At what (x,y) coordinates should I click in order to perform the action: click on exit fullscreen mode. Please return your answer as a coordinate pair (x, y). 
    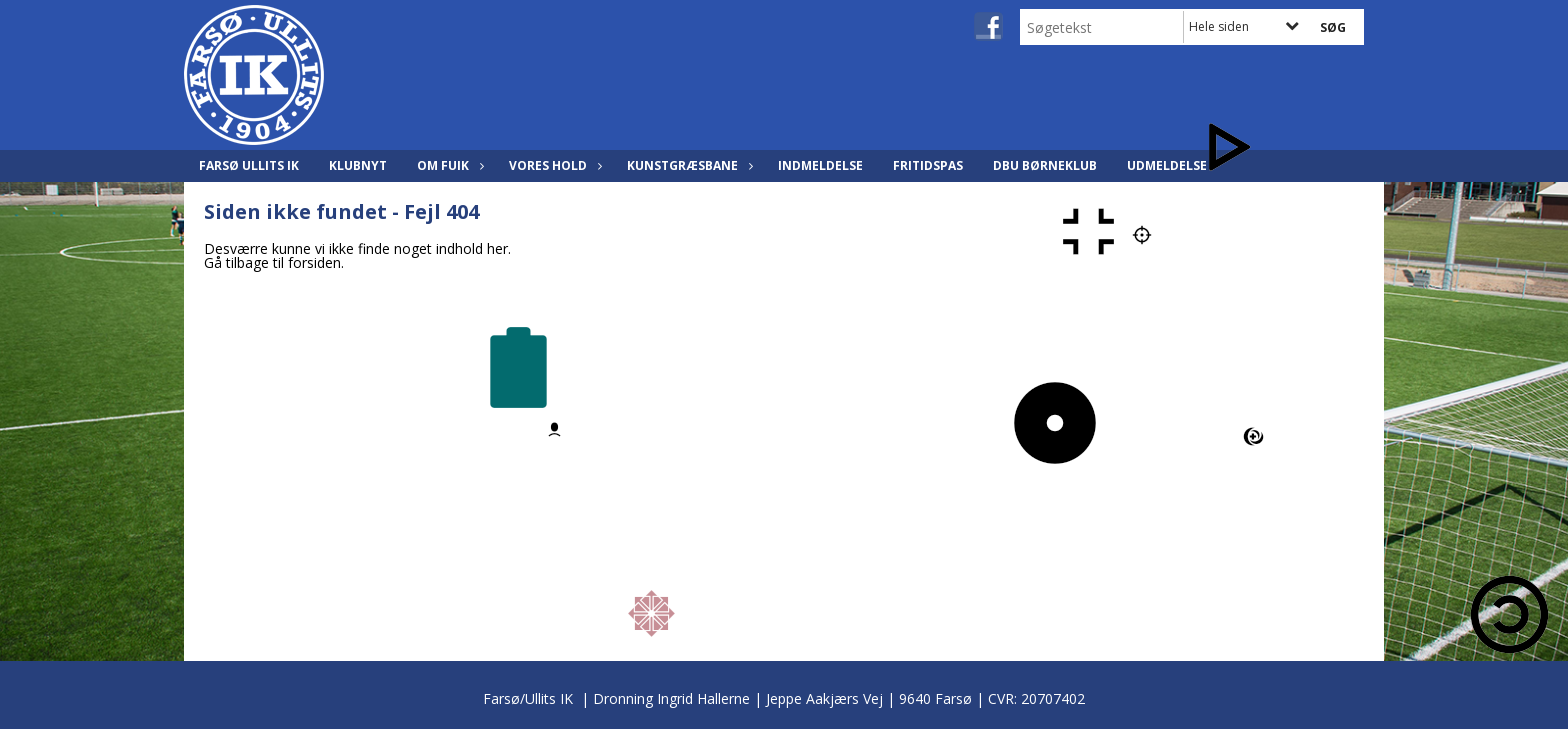
    Looking at the image, I should click on (1088, 231).